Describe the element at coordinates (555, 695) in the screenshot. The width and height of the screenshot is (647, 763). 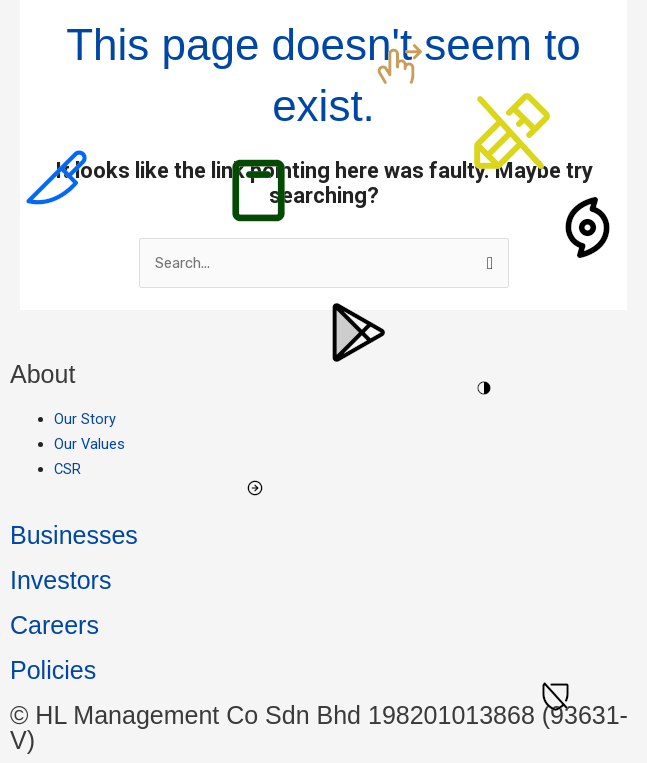
I see `security or protection is disabled` at that location.